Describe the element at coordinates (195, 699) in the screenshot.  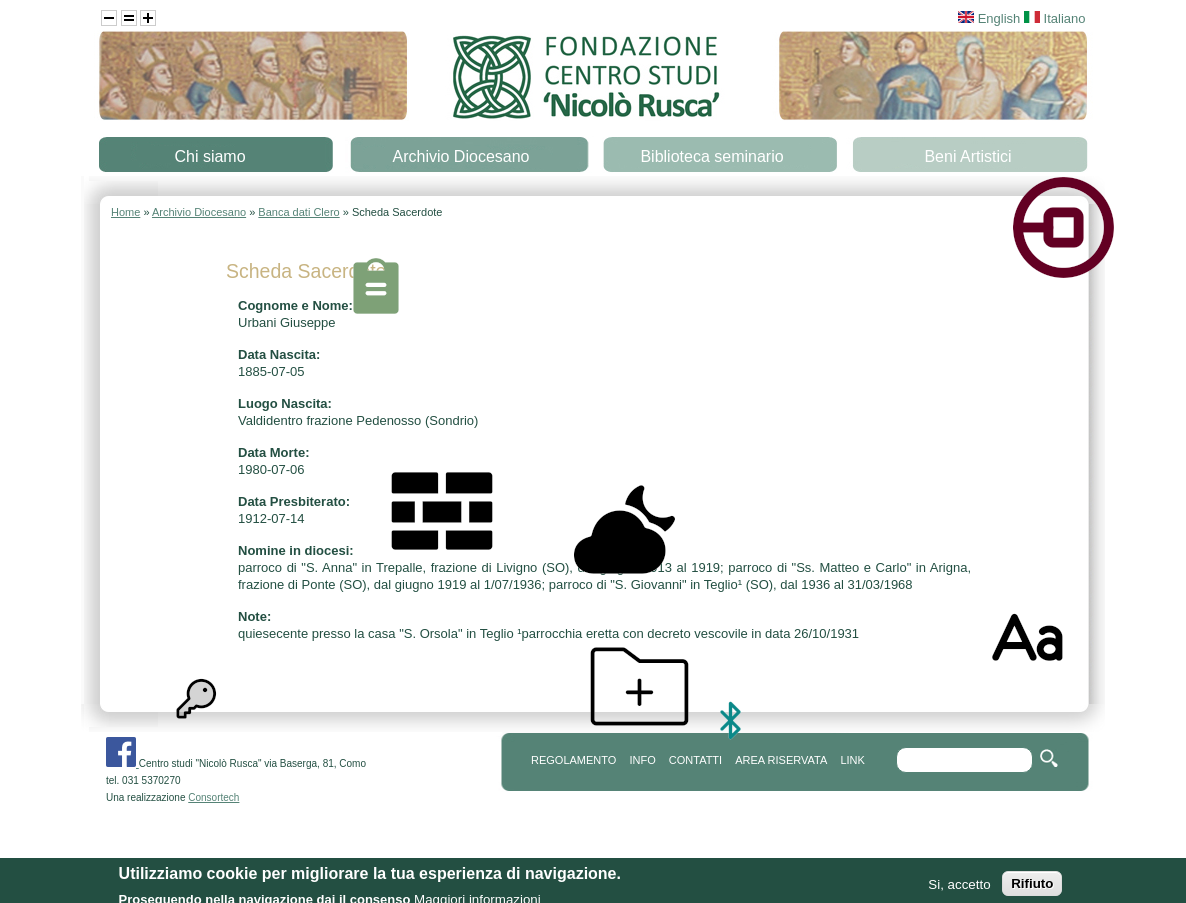
I see `access security or authentication settings` at that location.